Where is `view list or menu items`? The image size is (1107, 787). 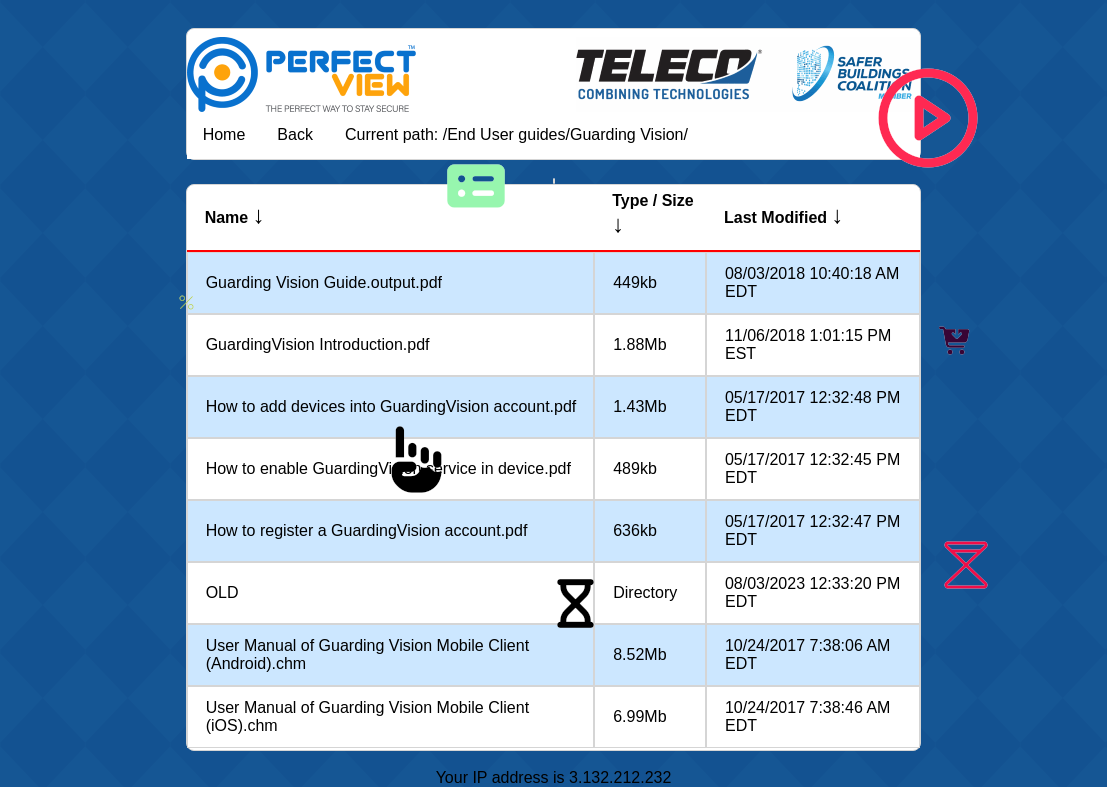
view list or menu items is located at coordinates (476, 186).